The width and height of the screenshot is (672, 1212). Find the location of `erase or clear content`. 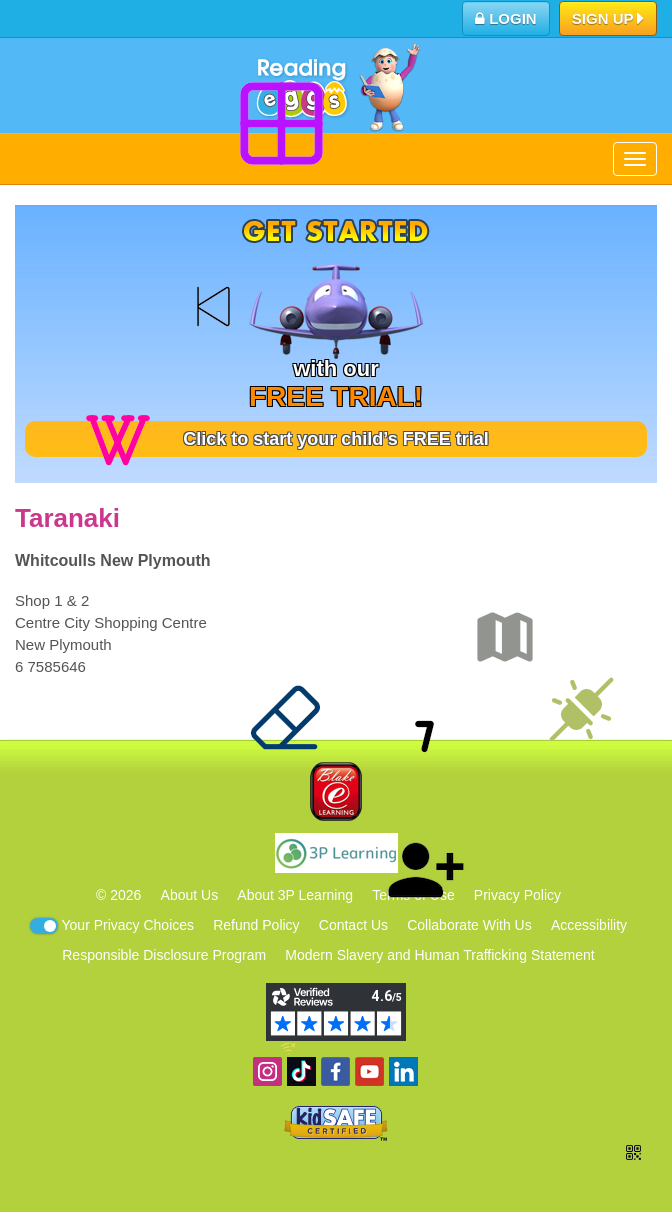

erase or clear content is located at coordinates (285, 717).